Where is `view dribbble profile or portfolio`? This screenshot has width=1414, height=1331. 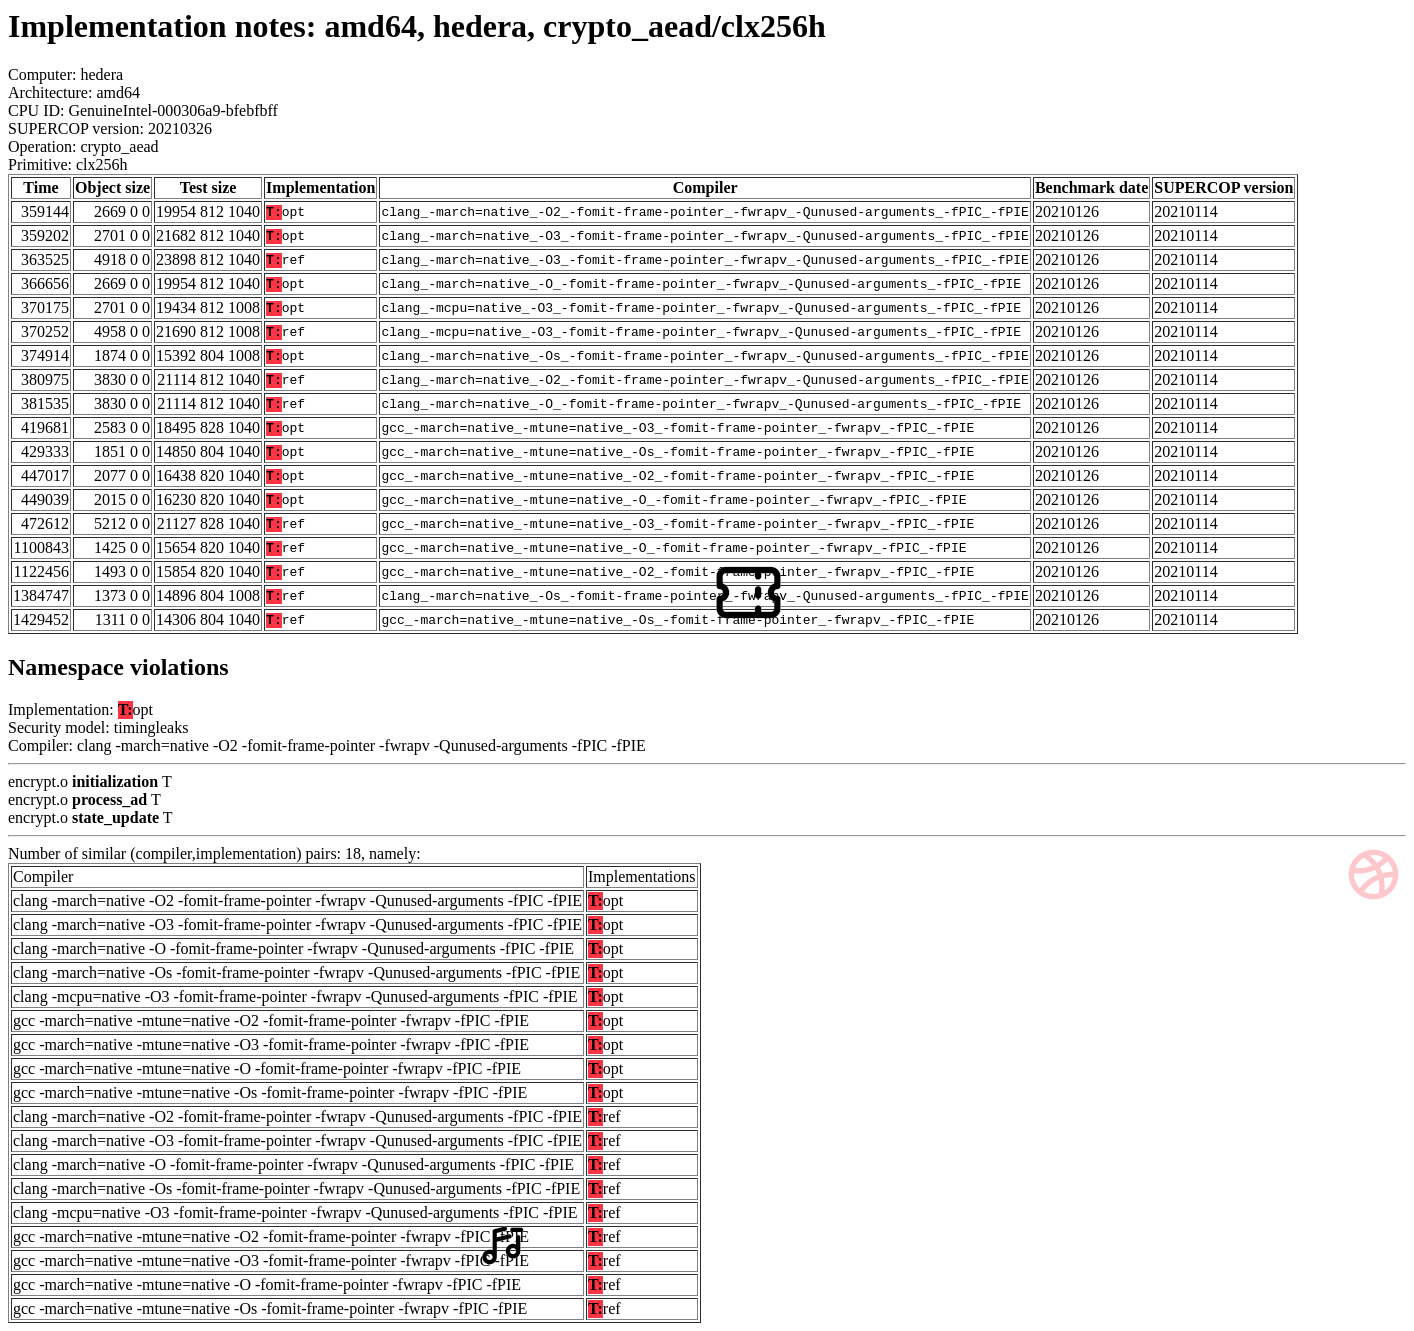
view dribbble profile or portfolio is located at coordinates (1373, 874).